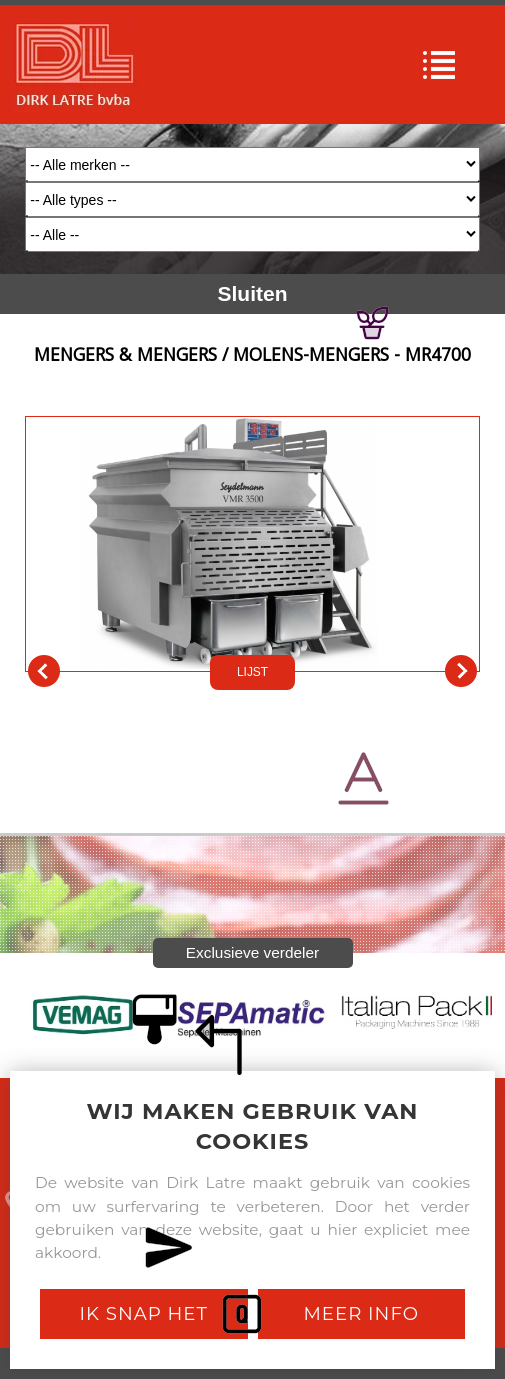 Image resolution: width=505 pixels, height=1379 pixels. I want to click on access plant care or gardening features, so click(372, 323).